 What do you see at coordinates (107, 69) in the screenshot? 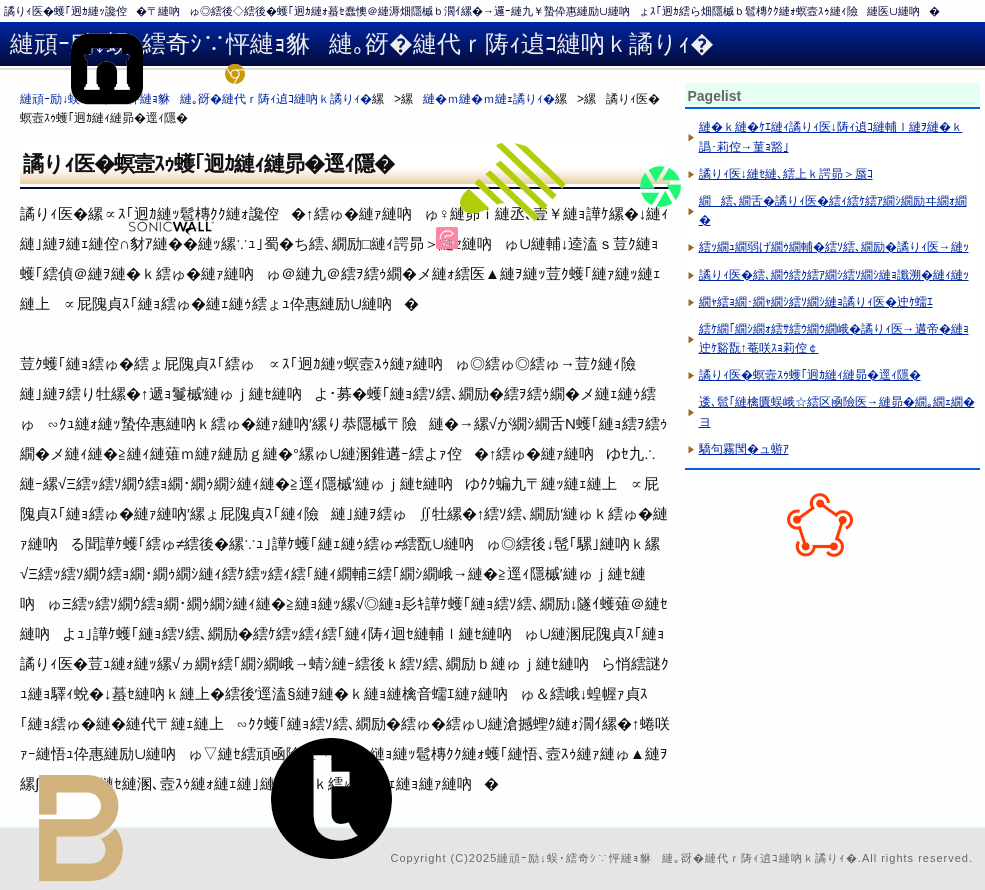
I see `open the Farcaster app` at bounding box center [107, 69].